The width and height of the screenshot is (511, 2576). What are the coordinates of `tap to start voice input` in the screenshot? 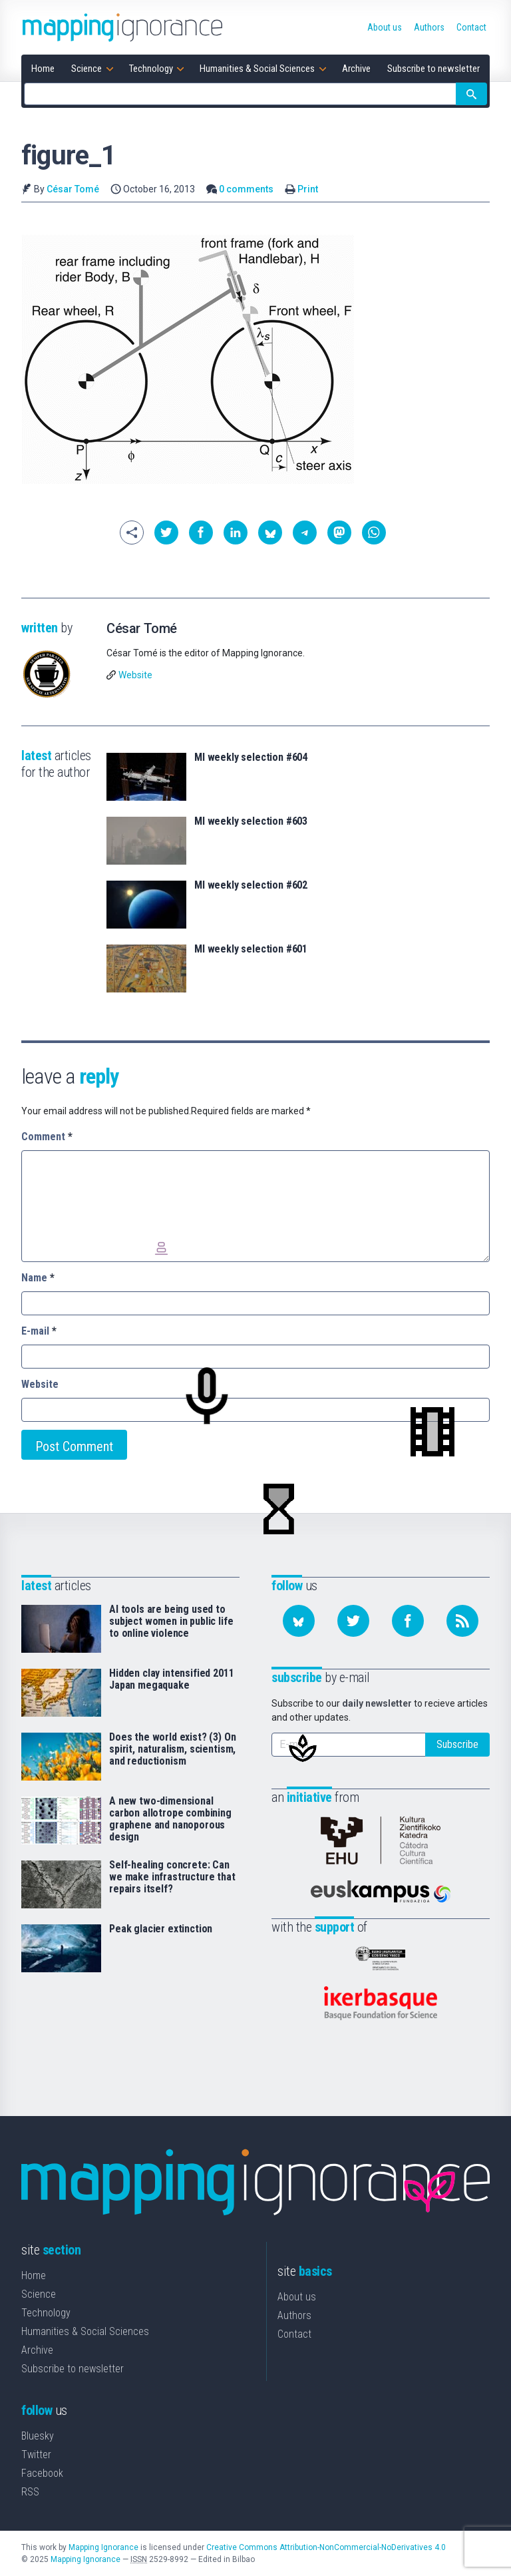 It's located at (207, 1397).